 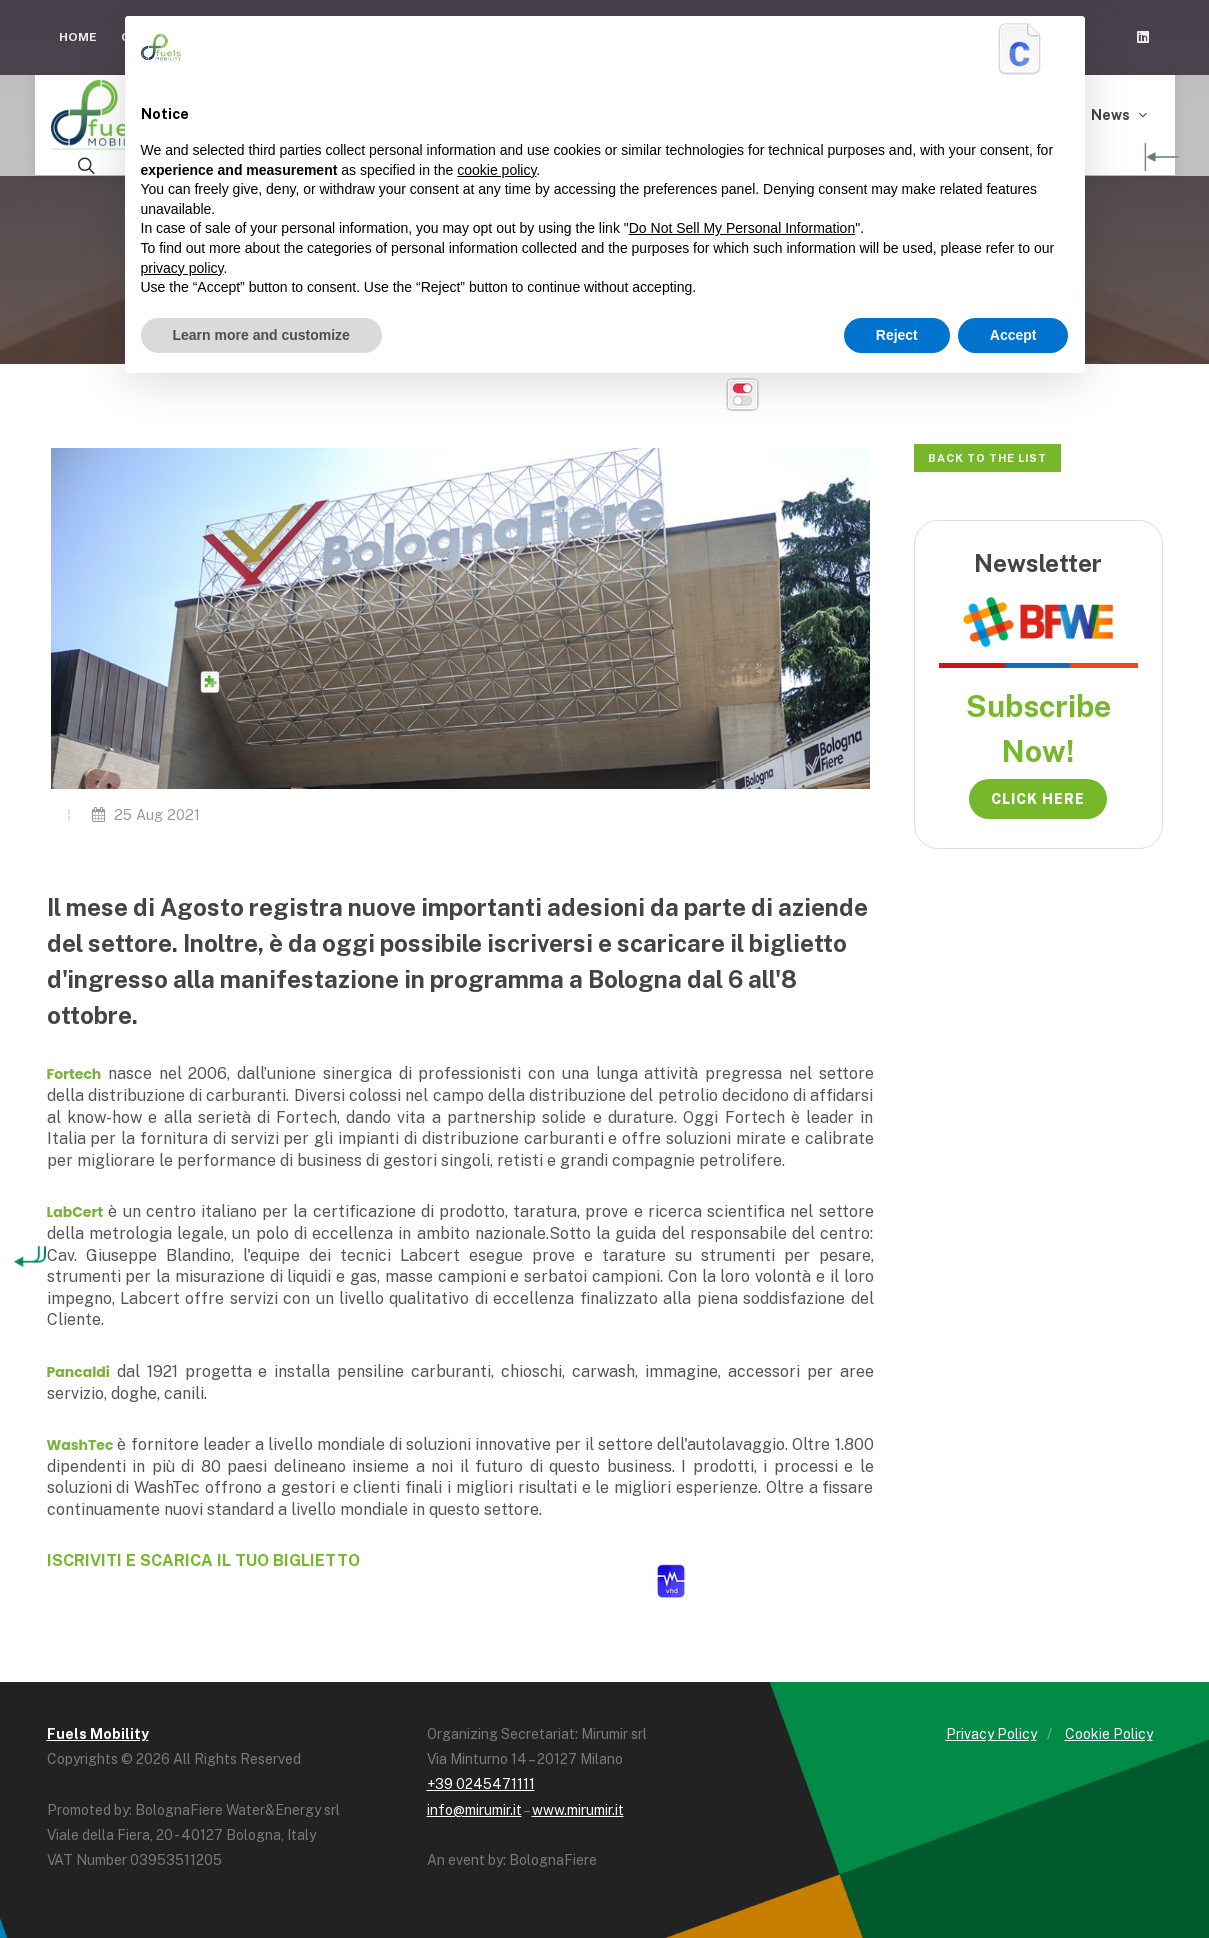 I want to click on go to the first item in a list or sequence, so click(x=1162, y=157).